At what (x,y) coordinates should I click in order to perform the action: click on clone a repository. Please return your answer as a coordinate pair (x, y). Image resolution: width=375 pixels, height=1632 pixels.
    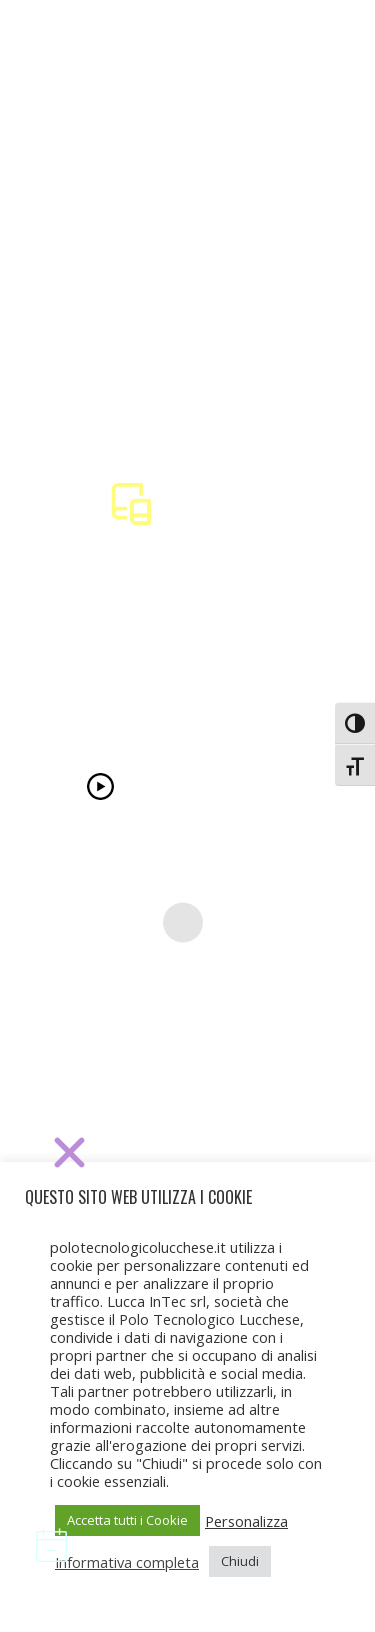
    Looking at the image, I should click on (130, 504).